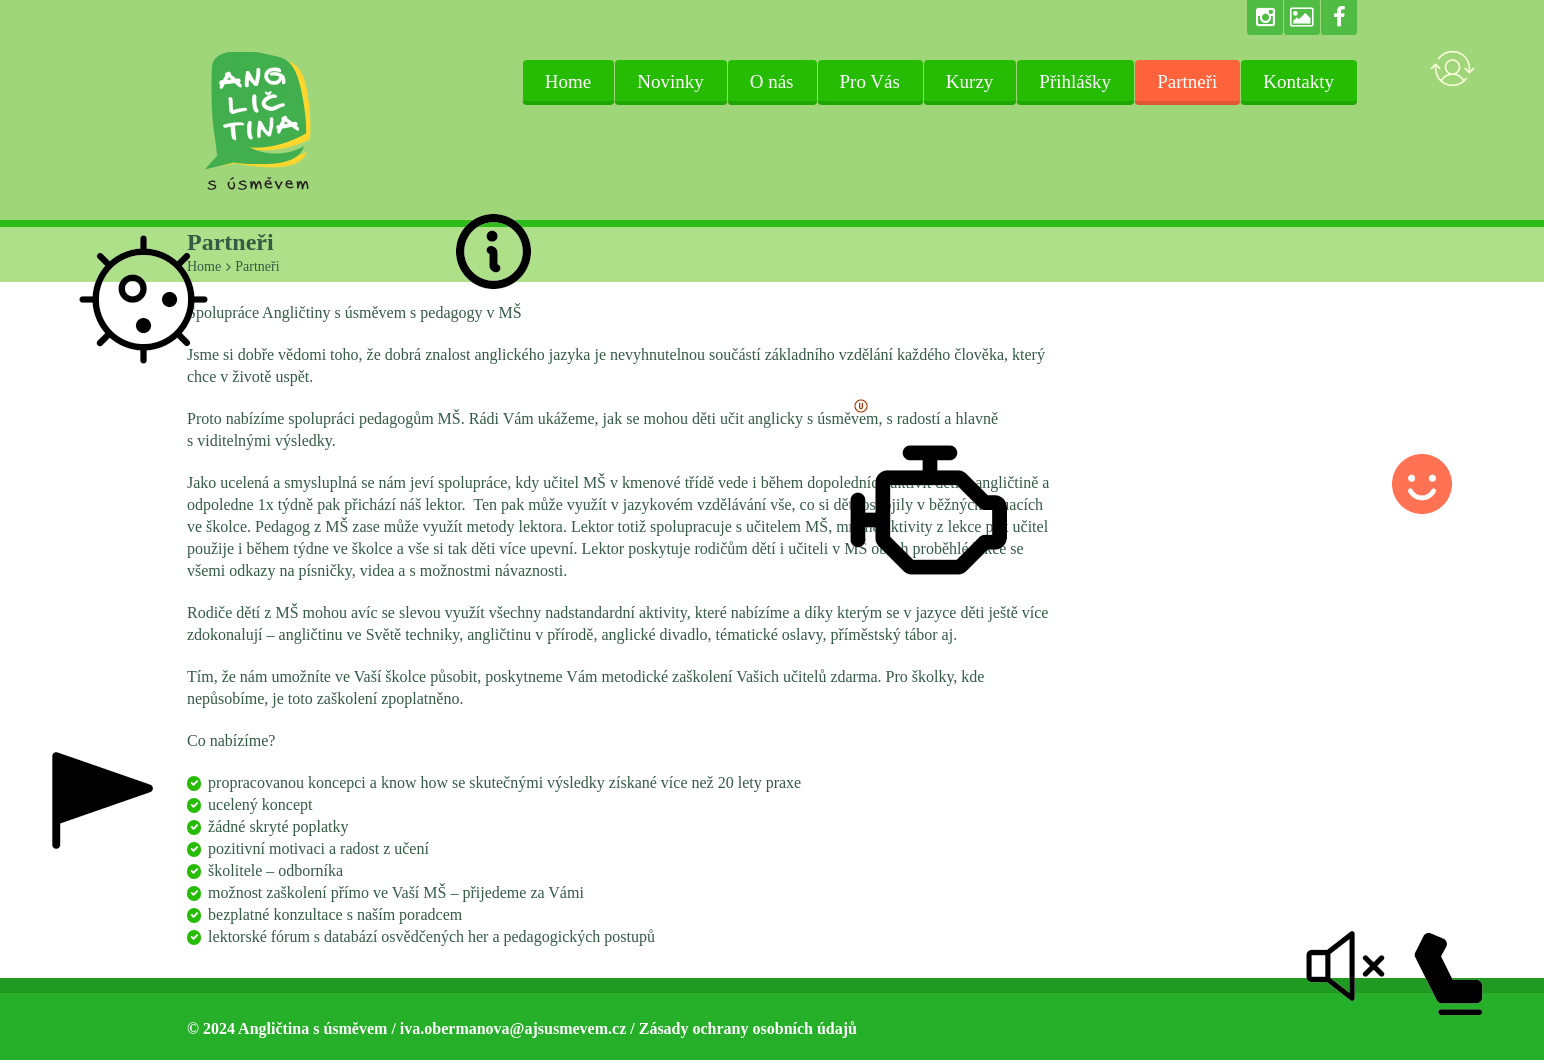  Describe the element at coordinates (1422, 484) in the screenshot. I see `add an emoji or reaction` at that location.